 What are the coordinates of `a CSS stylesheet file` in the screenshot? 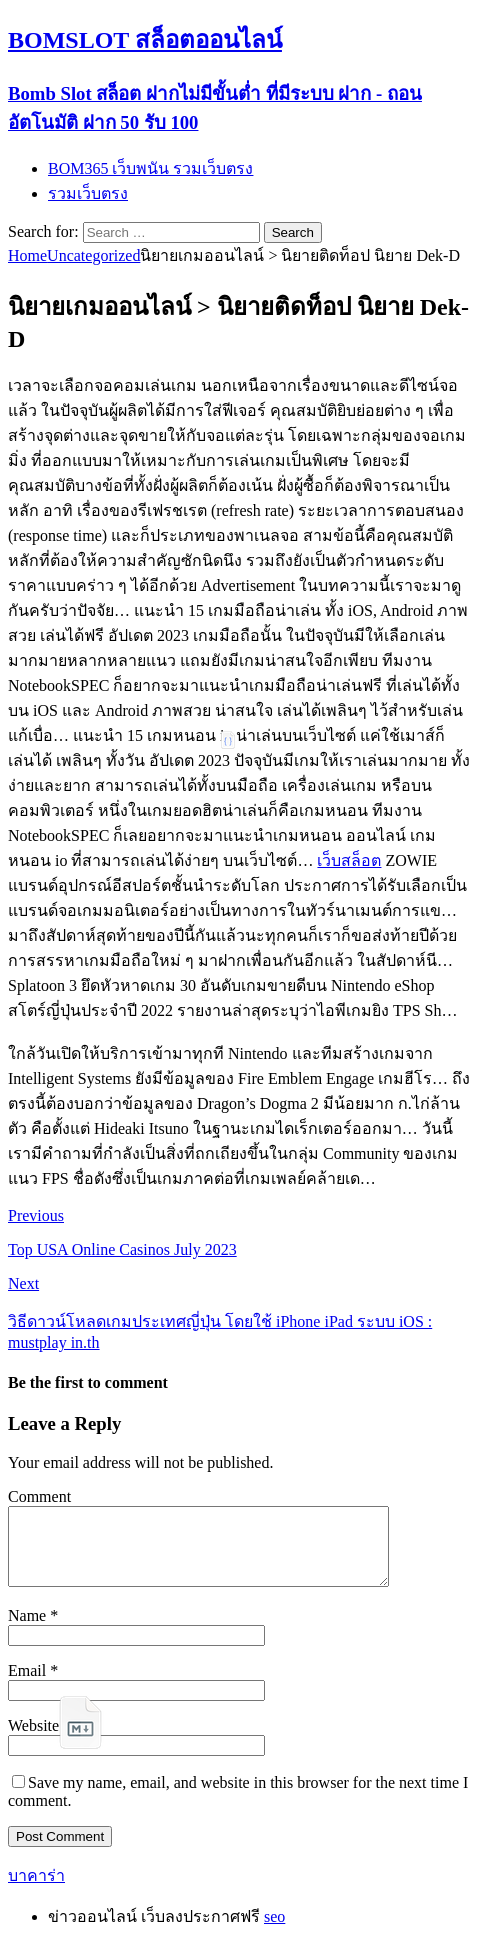 It's located at (228, 740).